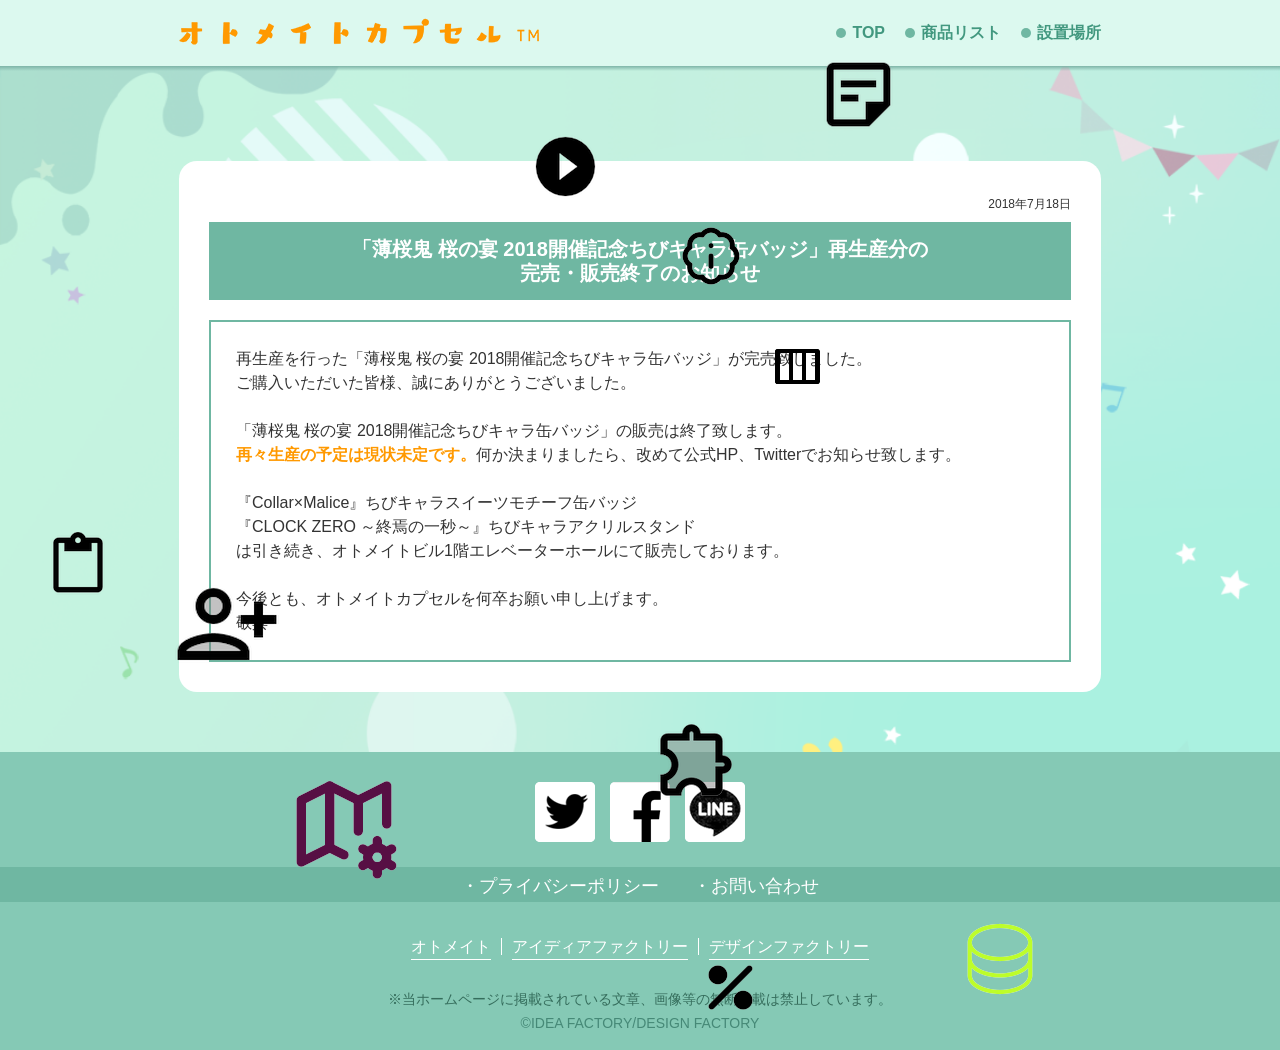 Image resolution: width=1280 pixels, height=1050 pixels. Describe the element at coordinates (797, 366) in the screenshot. I see `switch to week view in calendar` at that location.